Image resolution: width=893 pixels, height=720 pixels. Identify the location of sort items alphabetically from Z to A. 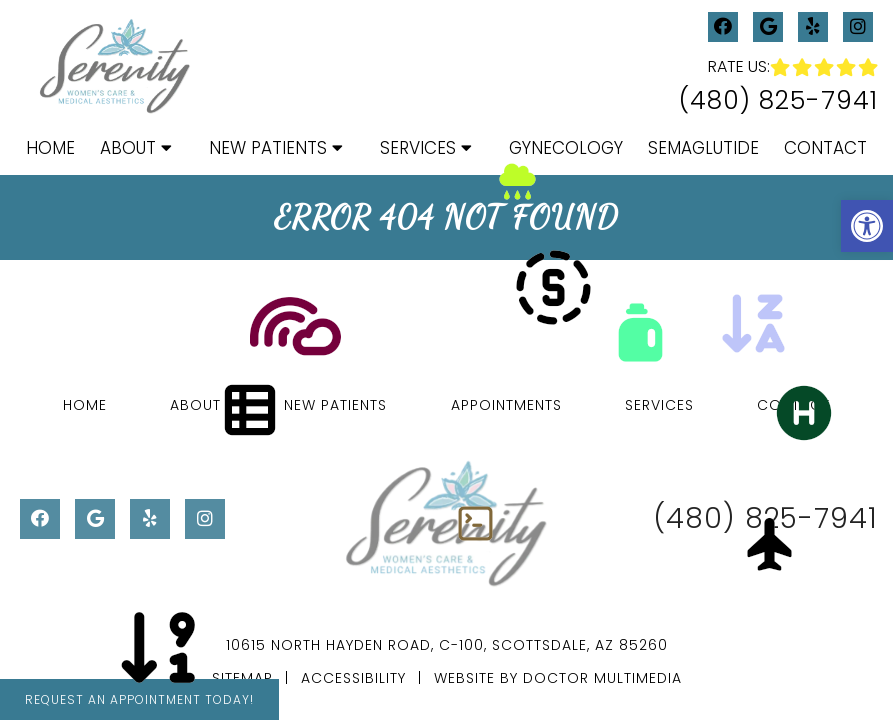
(753, 323).